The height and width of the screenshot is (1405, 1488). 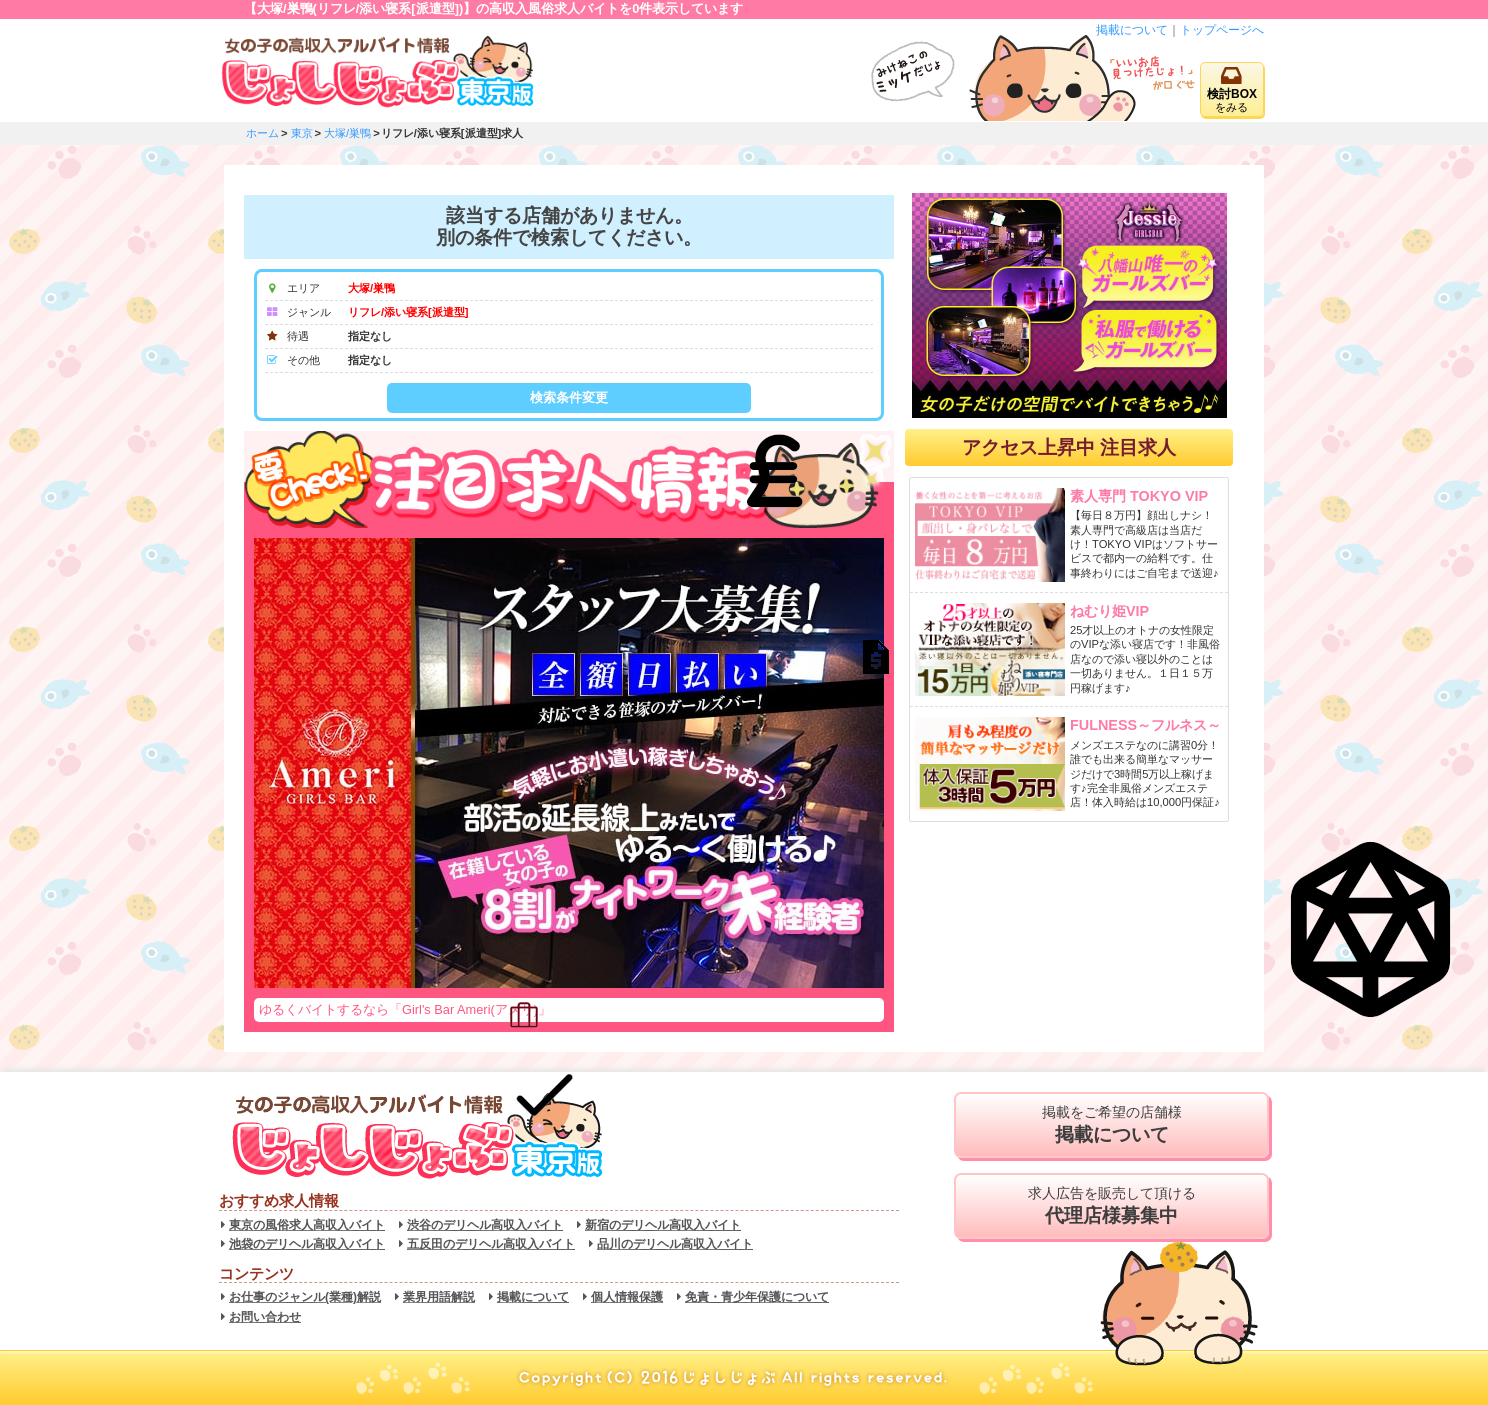 I want to click on indicates price or amount in Turkish lira, so click(x=776, y=470).